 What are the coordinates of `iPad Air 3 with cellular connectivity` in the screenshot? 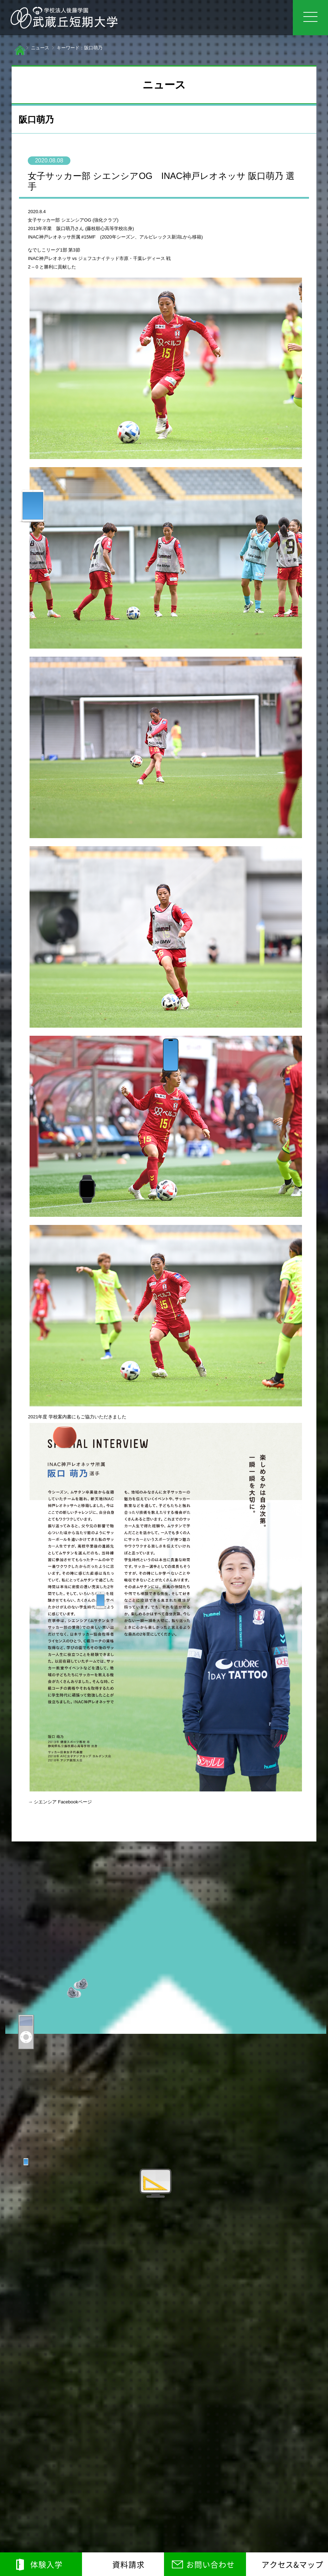 It's located at (33, 506).